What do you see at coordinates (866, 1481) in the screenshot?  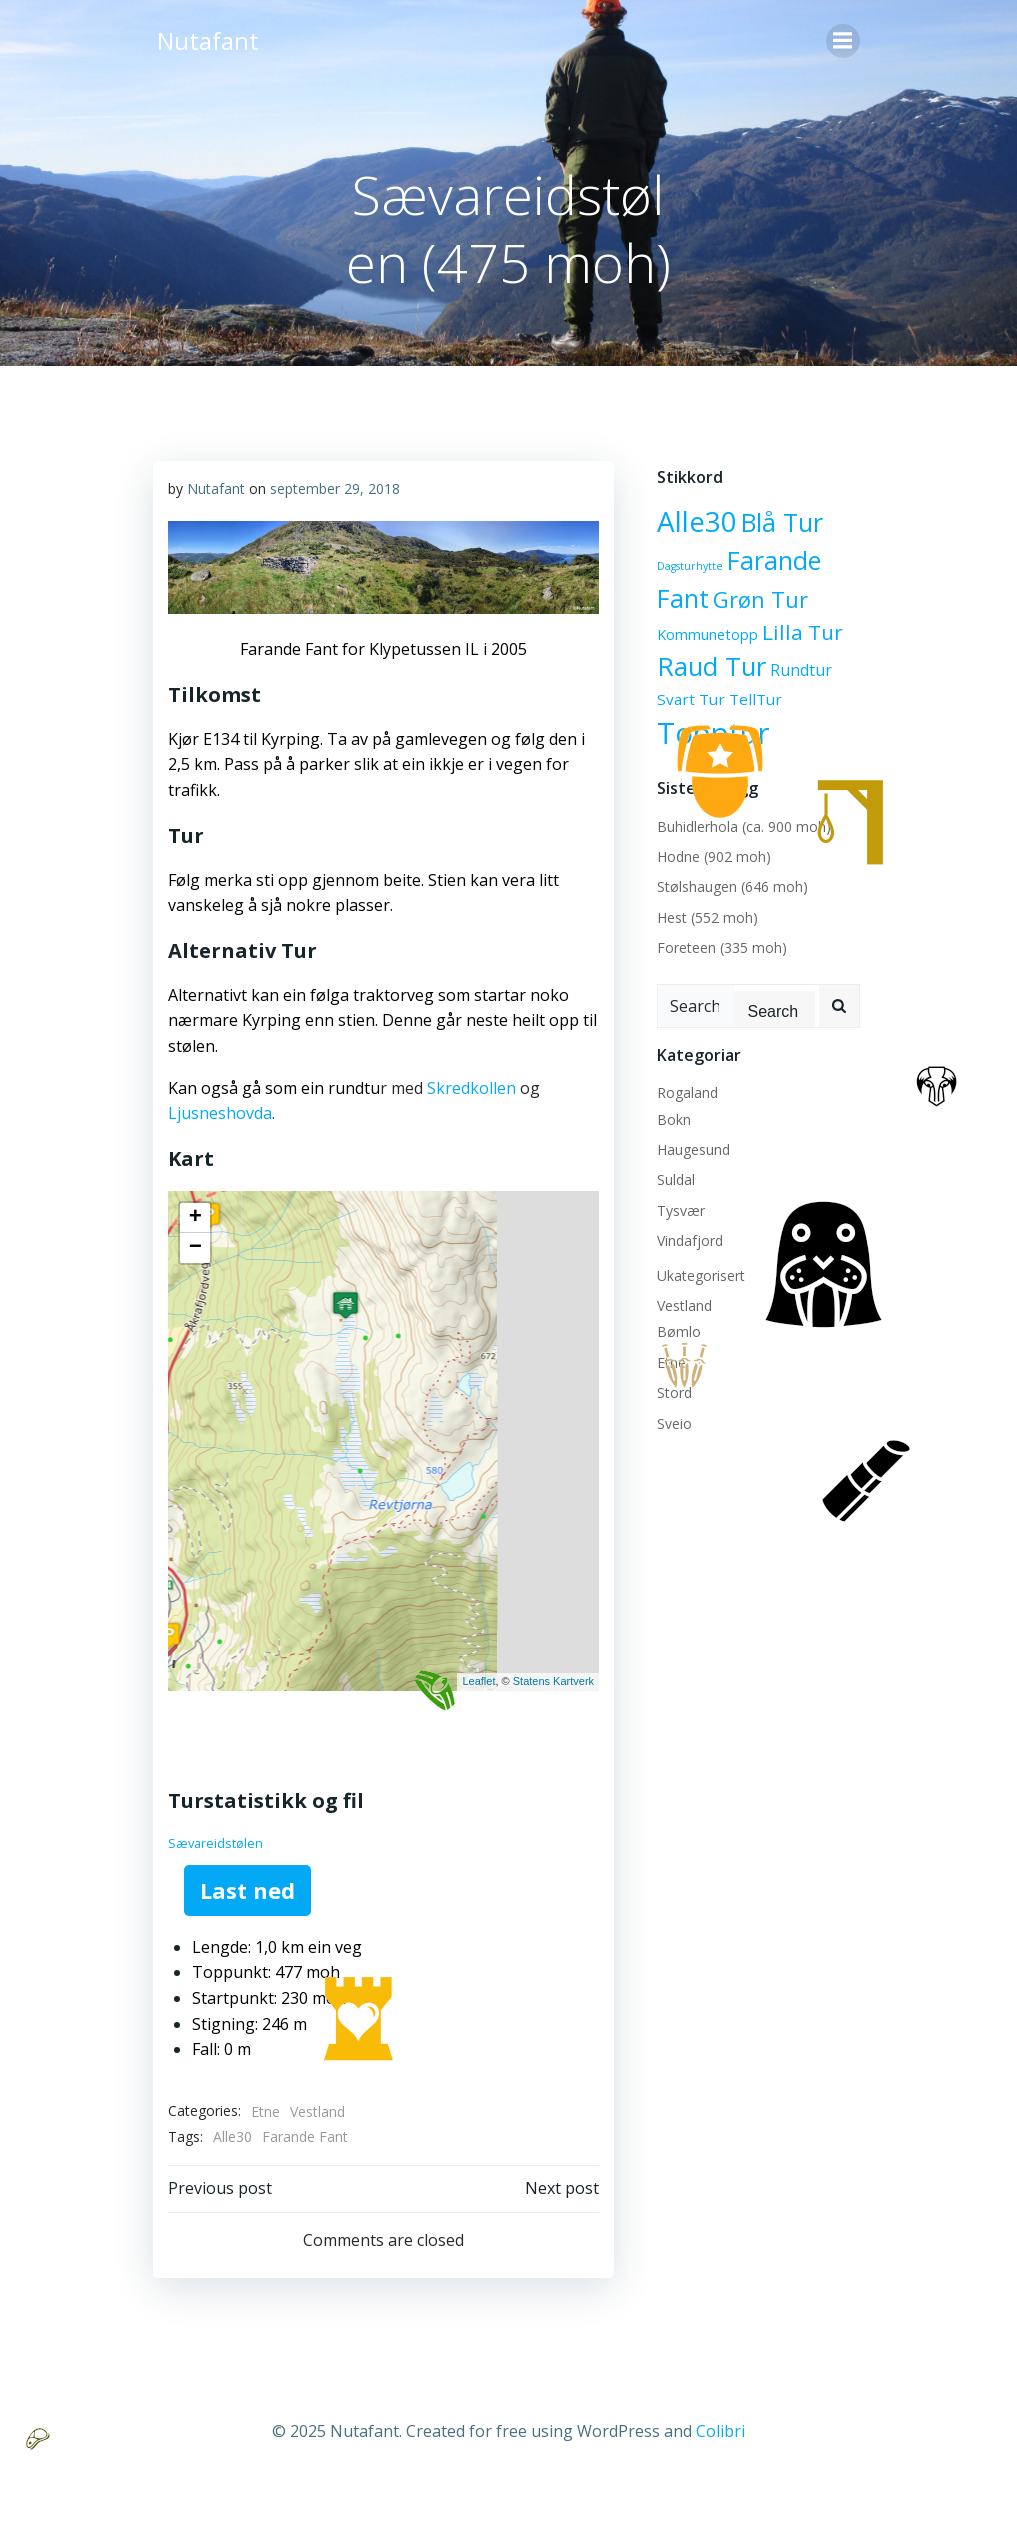 I see `access makeup or beauty tools` at bounding box center [866, 1481].